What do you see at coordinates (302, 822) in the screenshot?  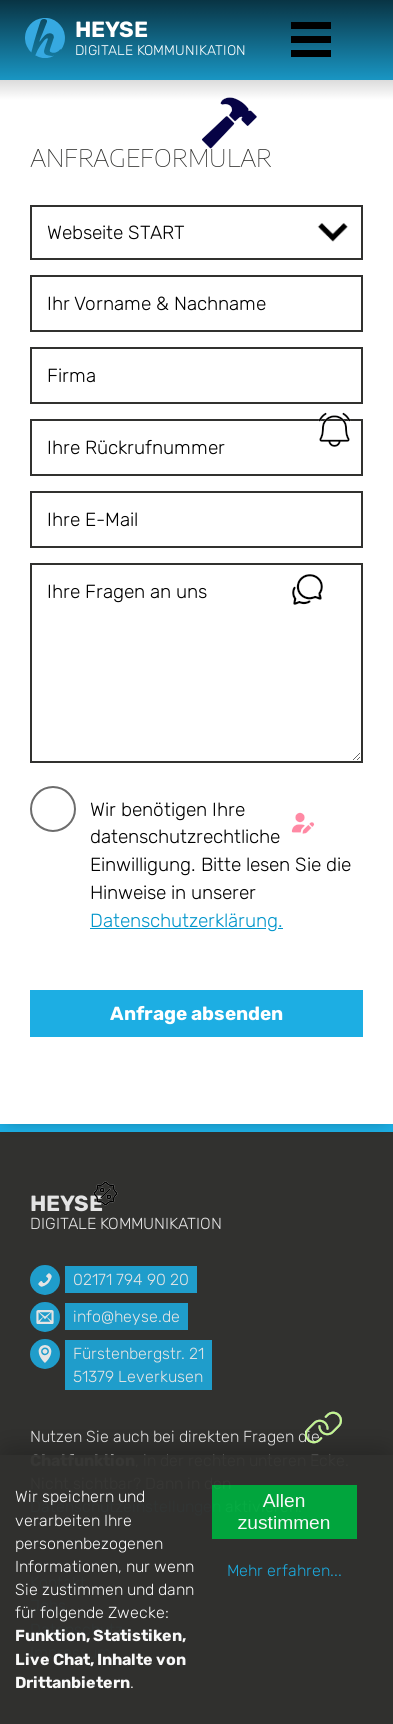 I see `edit user profile` at bounding box center [302, 822].